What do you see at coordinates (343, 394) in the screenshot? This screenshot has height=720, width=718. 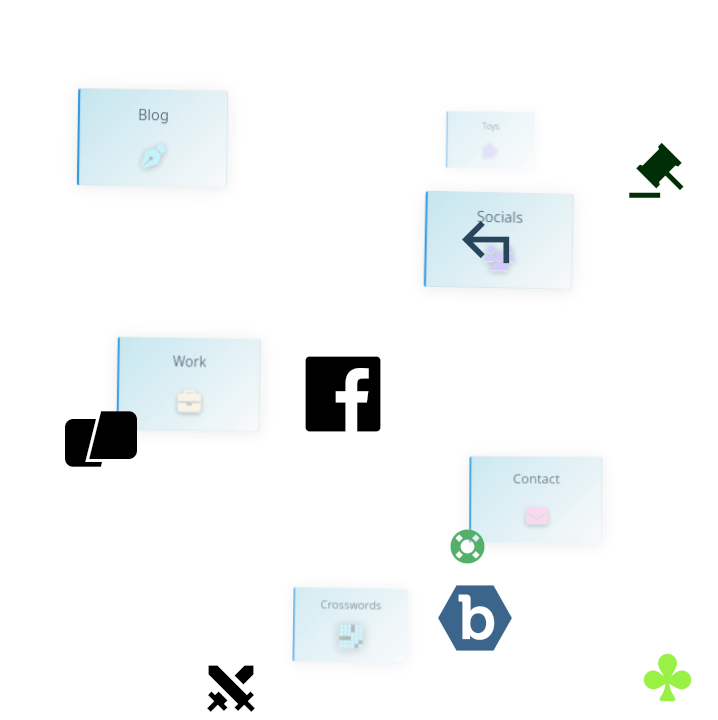 I see `open facebook app` at bounding box center [343, 394].